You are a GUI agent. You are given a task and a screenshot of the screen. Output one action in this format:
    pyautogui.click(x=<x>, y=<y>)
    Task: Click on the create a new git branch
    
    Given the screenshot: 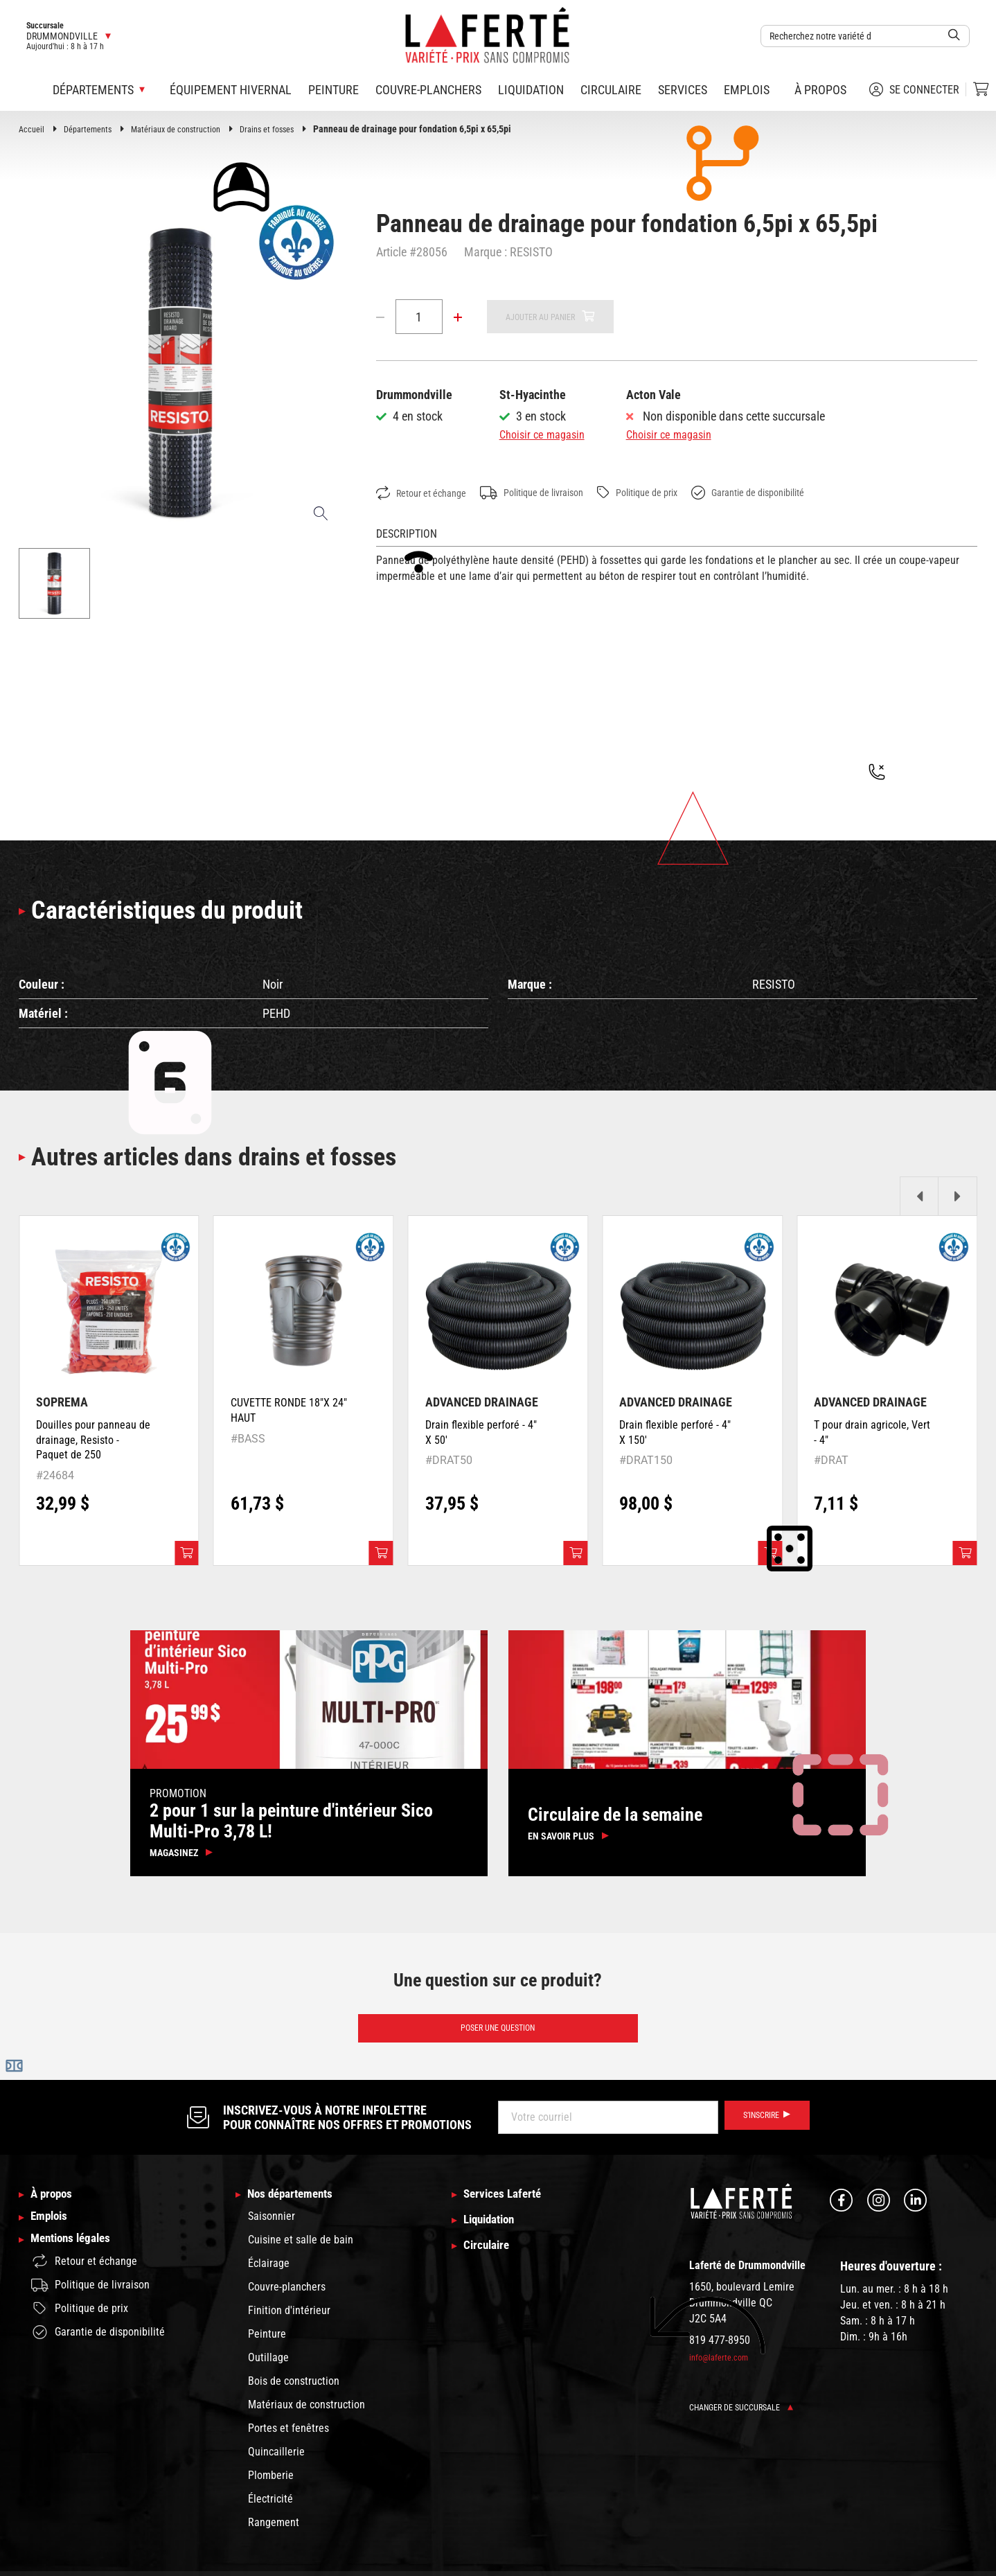 What is the action you would take?
    pyautogui.click(x=718, y=163)
    